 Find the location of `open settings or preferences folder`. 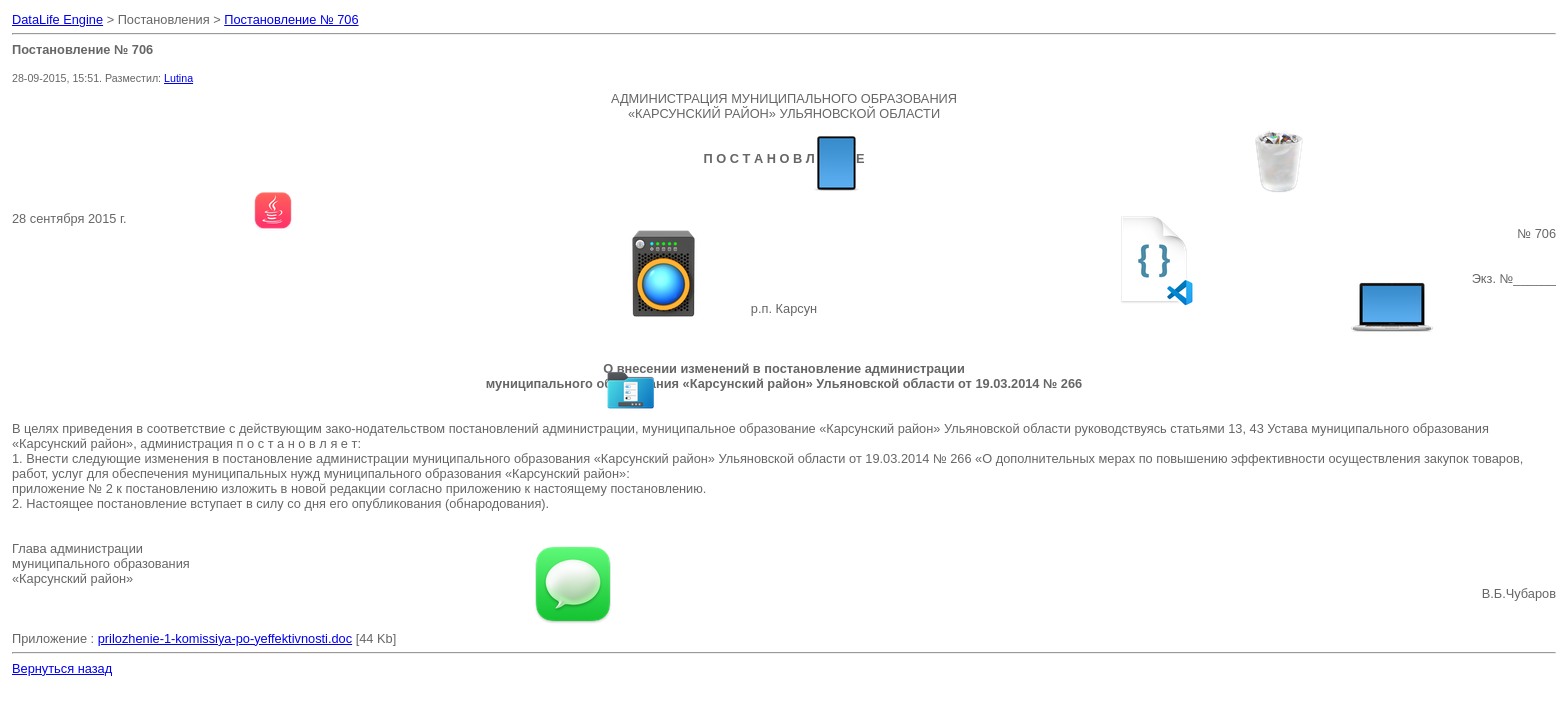

open settings or preferences folder is located at coordinates (630, 391).